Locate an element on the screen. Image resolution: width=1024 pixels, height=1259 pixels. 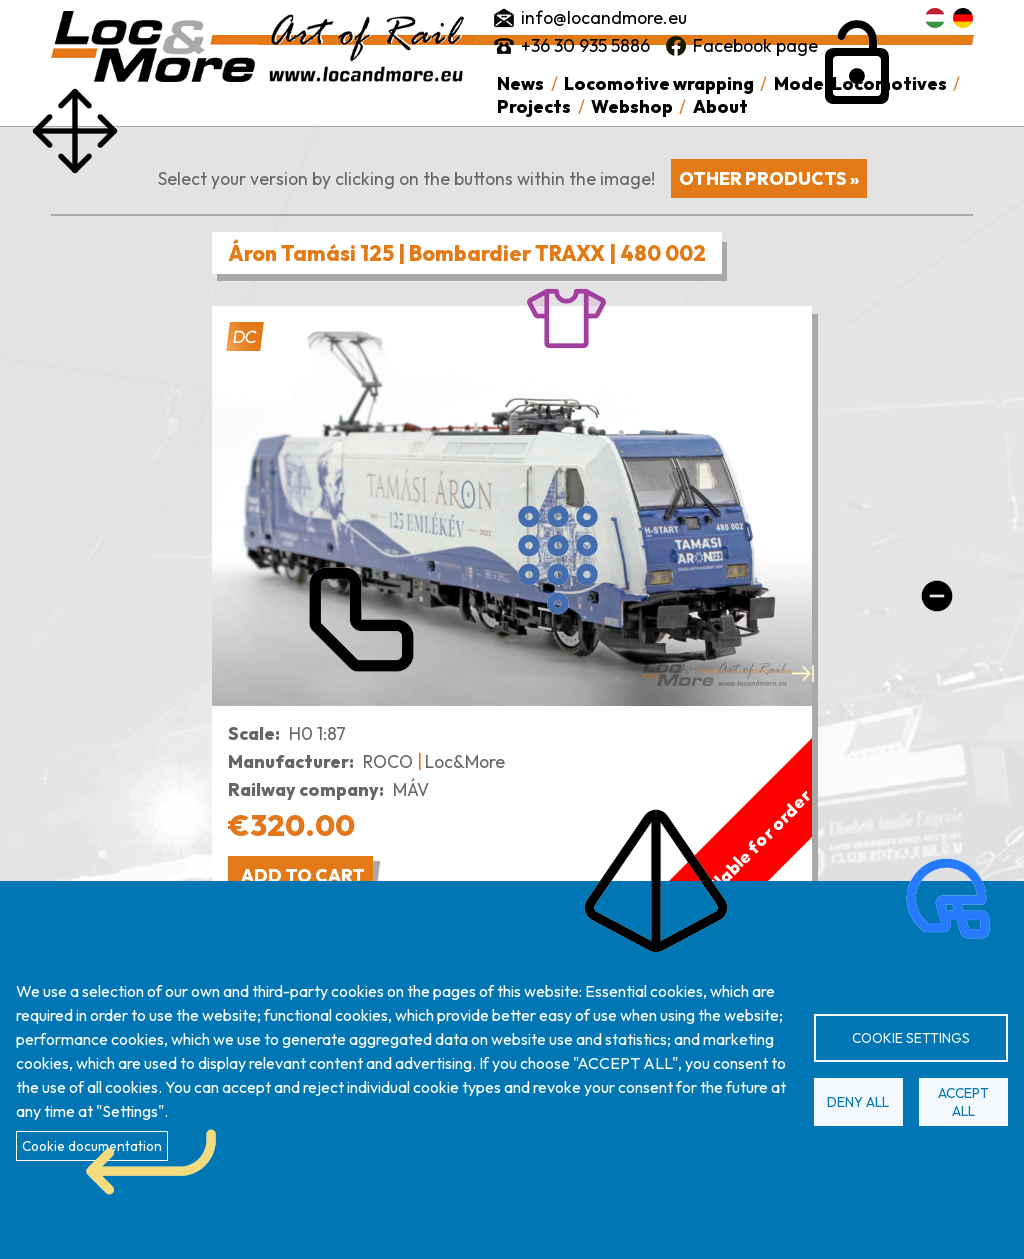
indicates an unlocked or unsecured state is located at coordinates (857, 64).